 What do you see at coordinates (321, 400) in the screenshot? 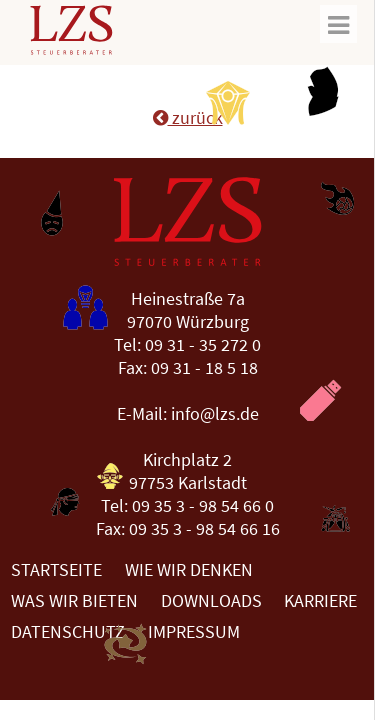
I see `access external storage device` at bounding box center [321, 400].